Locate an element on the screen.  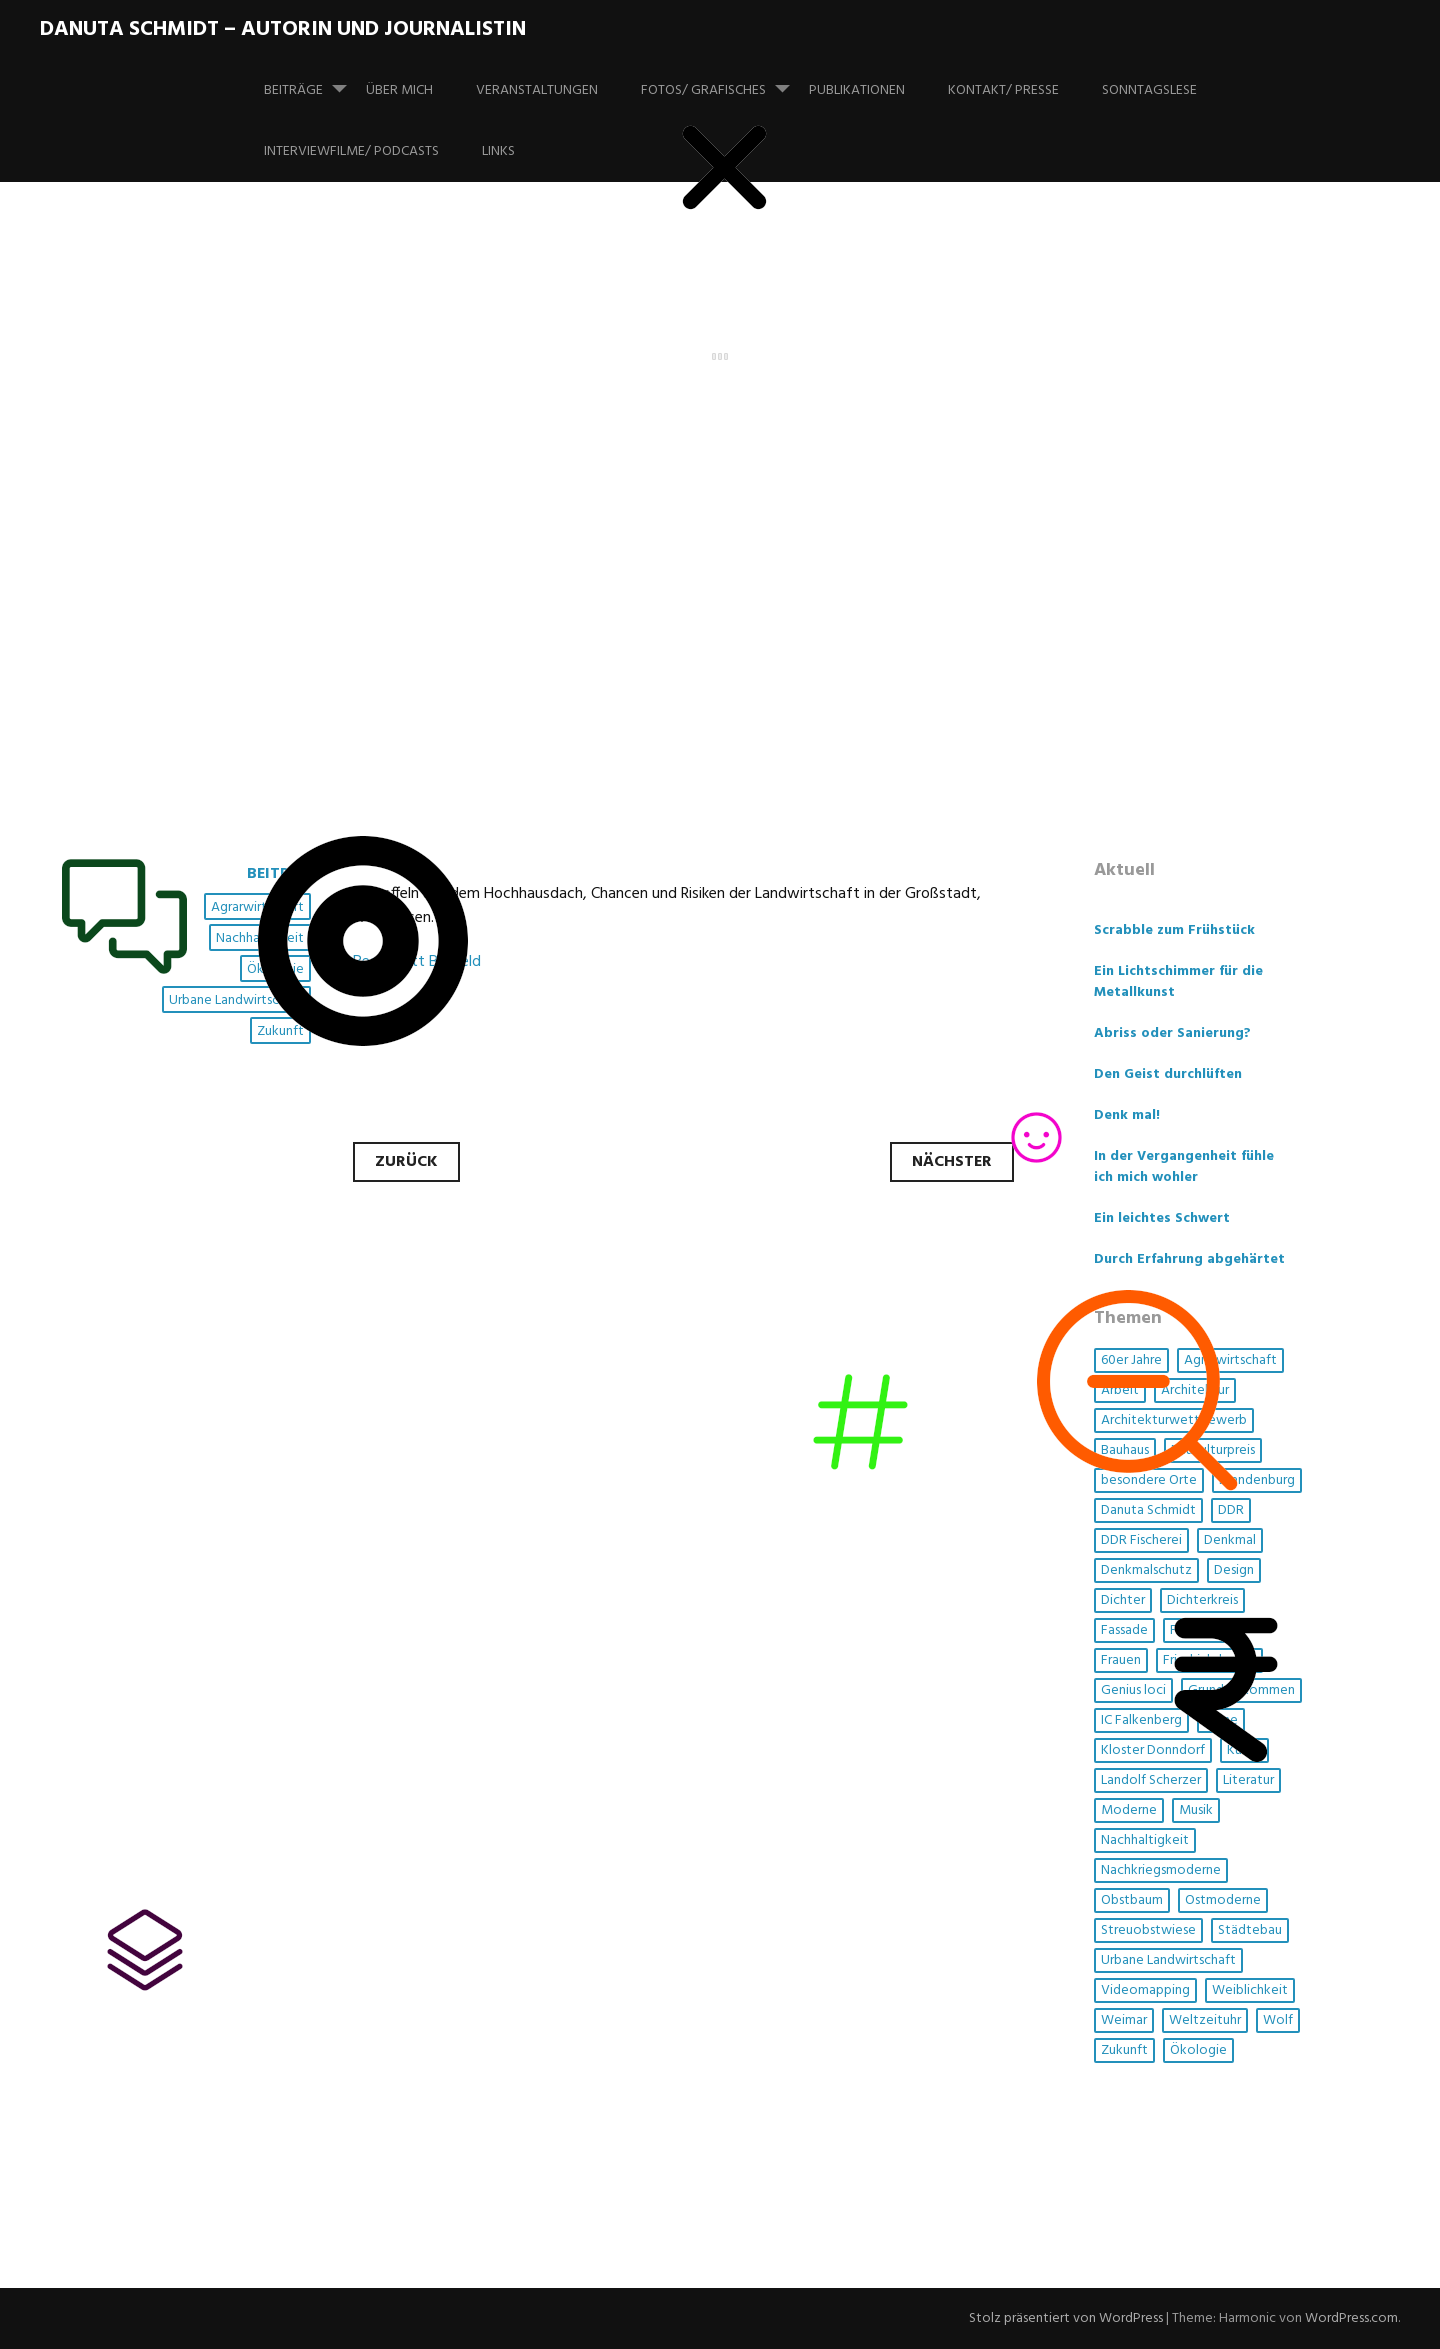
add an emoji or reaction is located at coordinates (1036, 1137).